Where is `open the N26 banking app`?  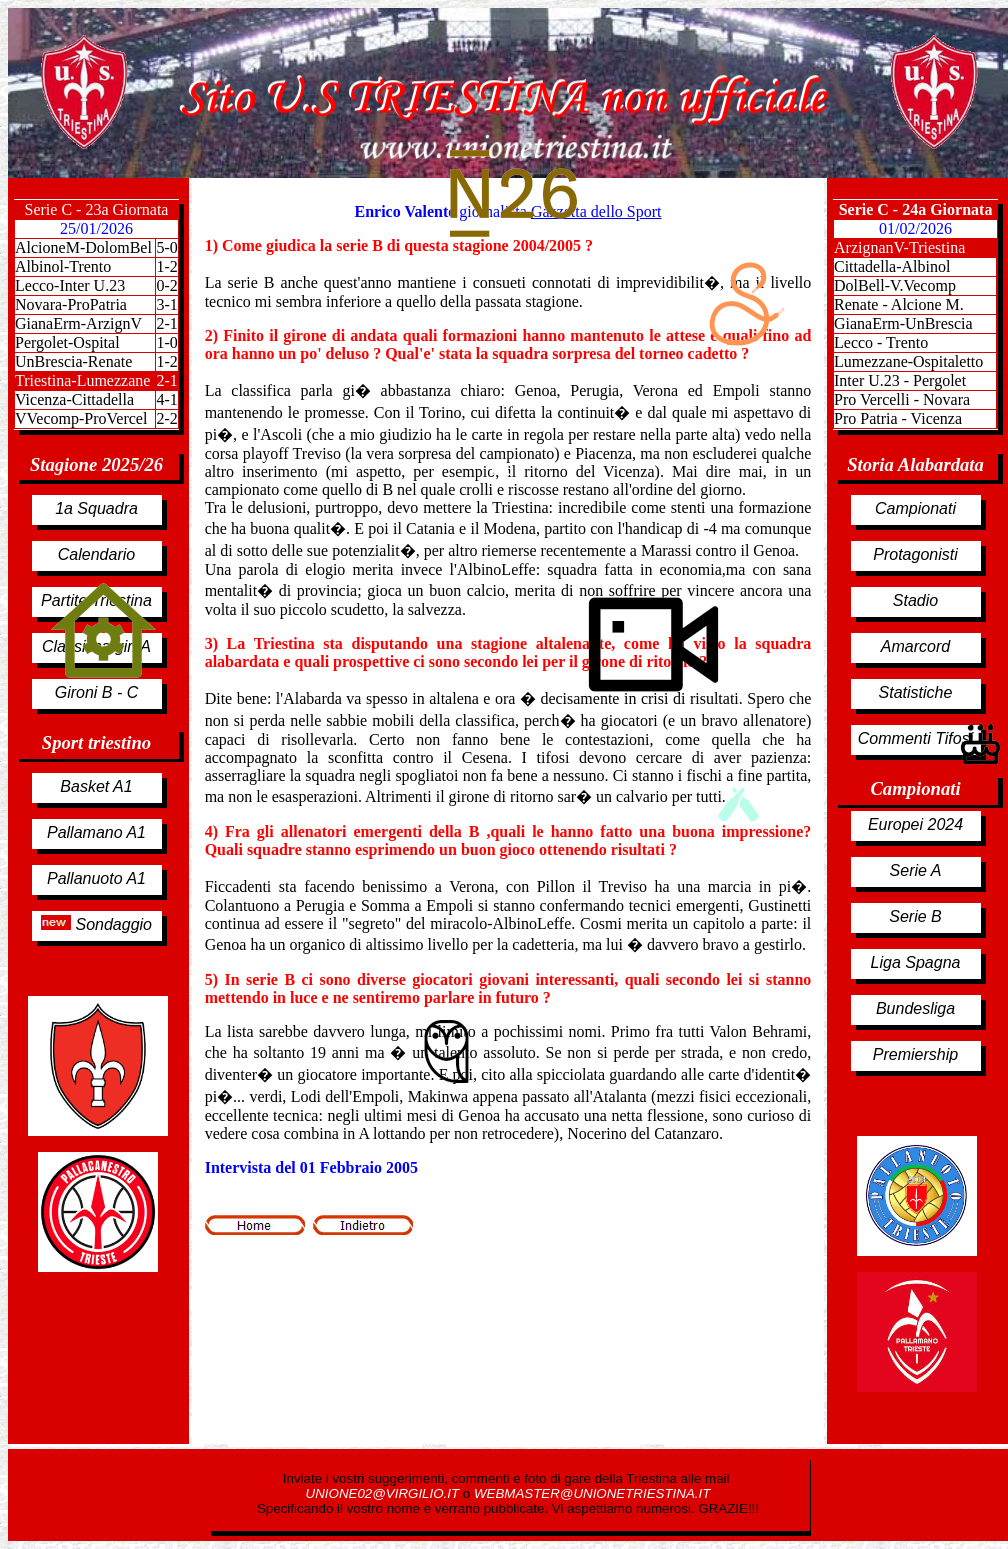 open the N26 banking app is located at coordinates (513, 193).